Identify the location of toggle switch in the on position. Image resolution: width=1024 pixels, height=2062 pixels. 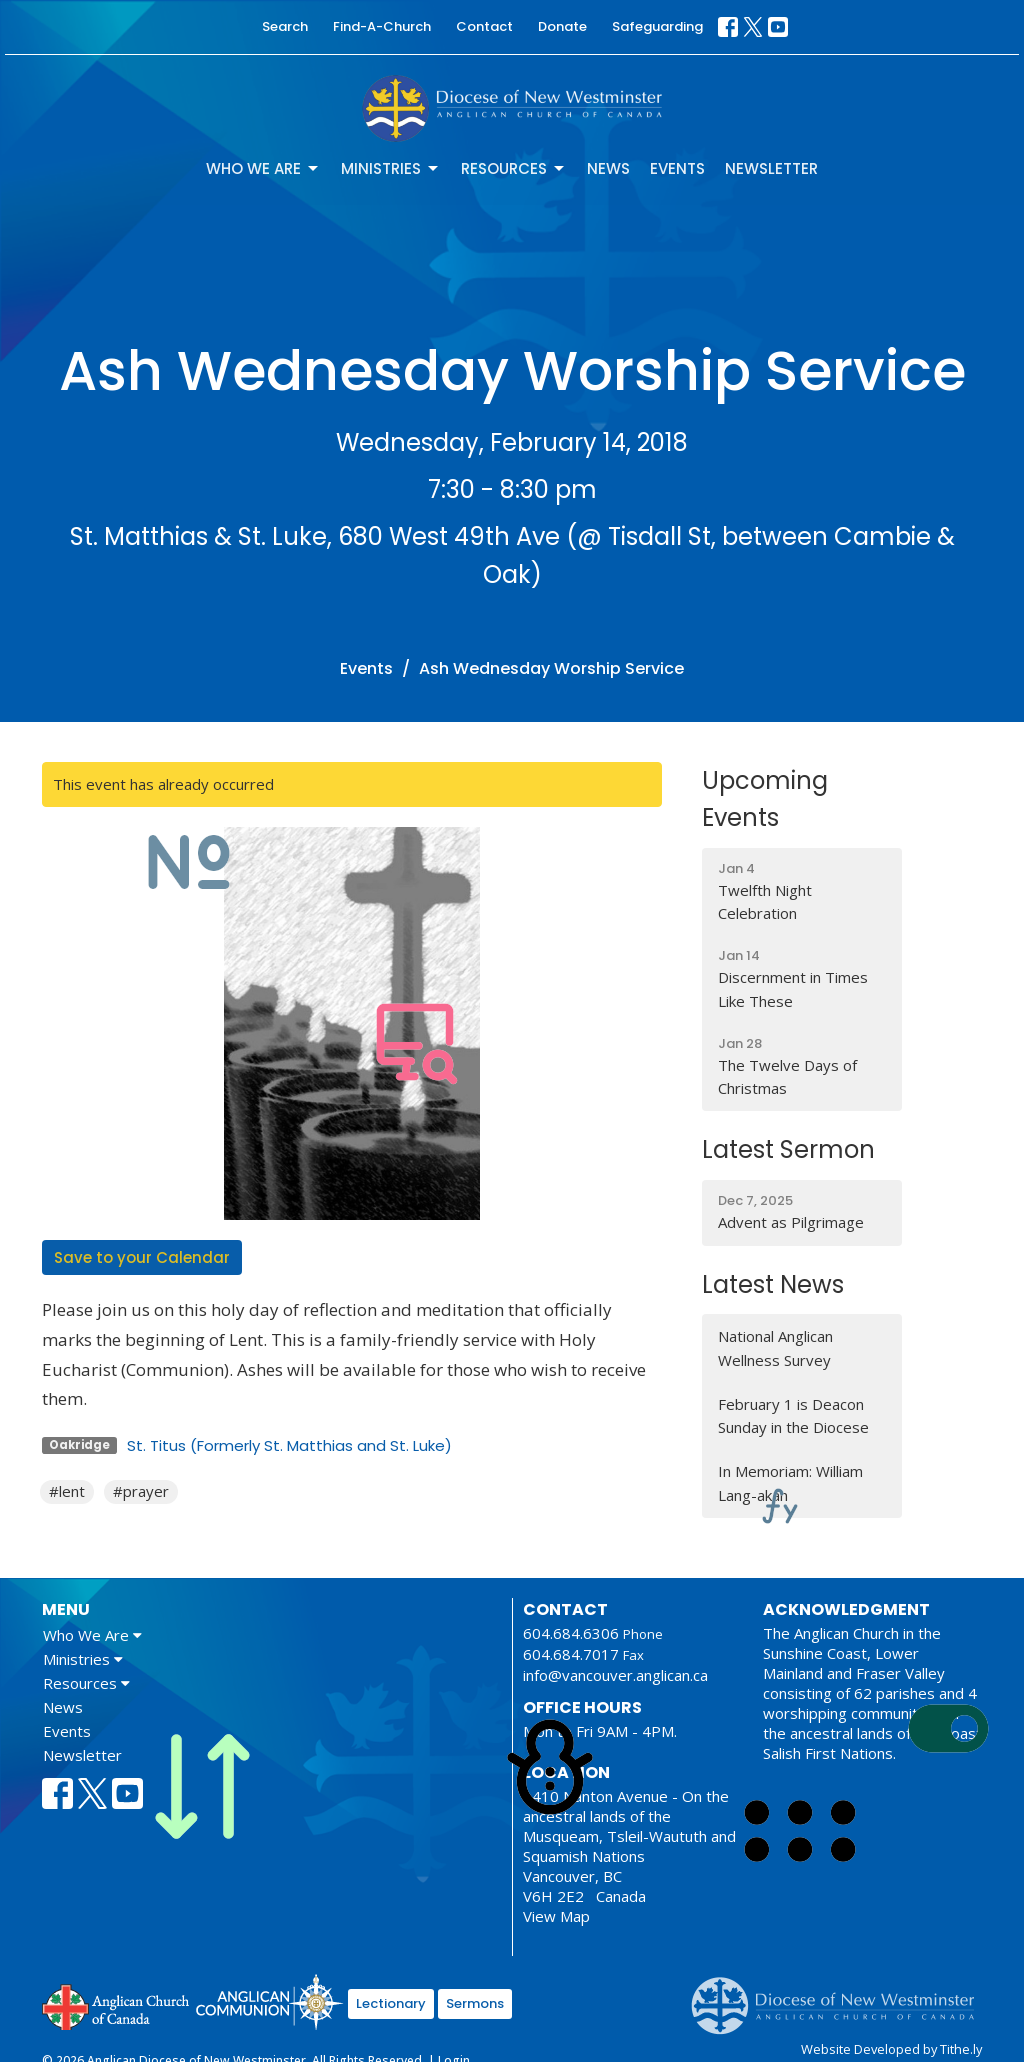
(948, 1728).